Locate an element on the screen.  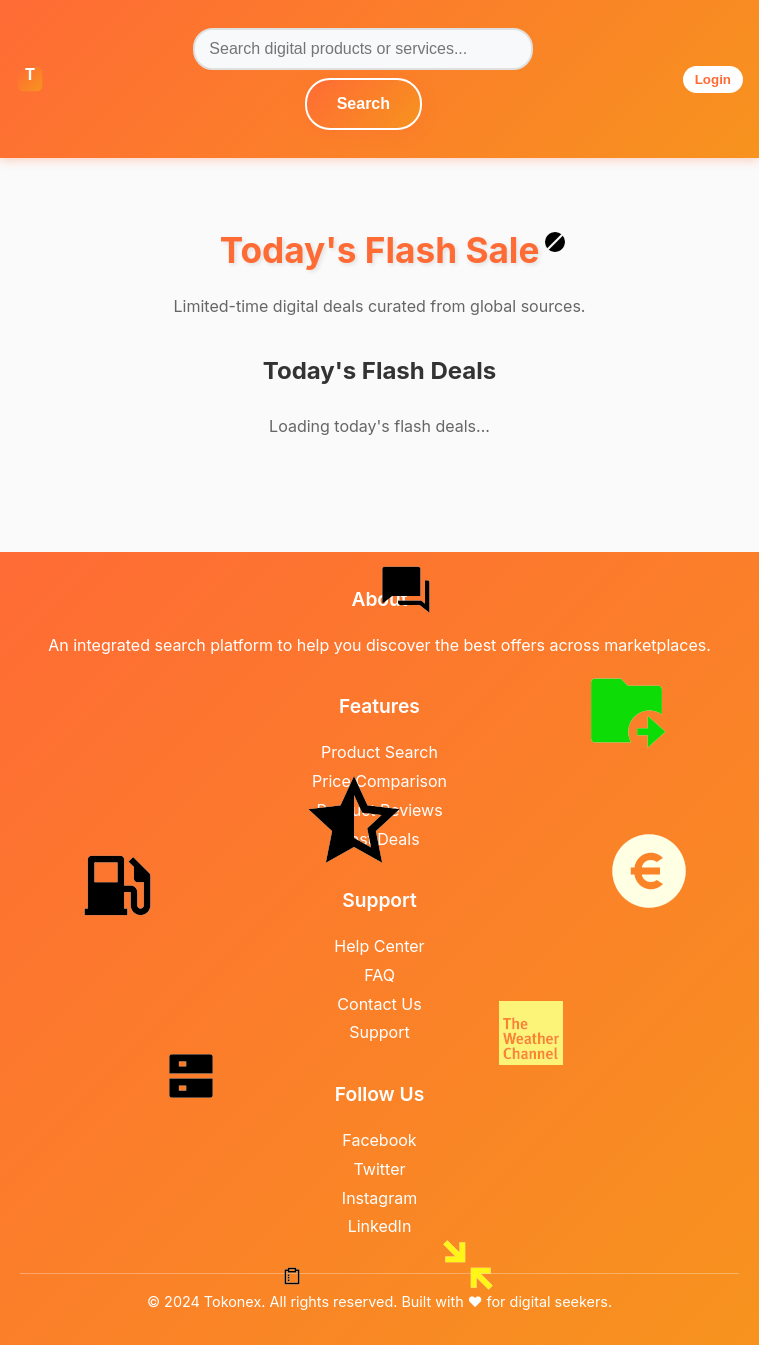
indicates a partial or half rating is located at coordinates (354, 822).